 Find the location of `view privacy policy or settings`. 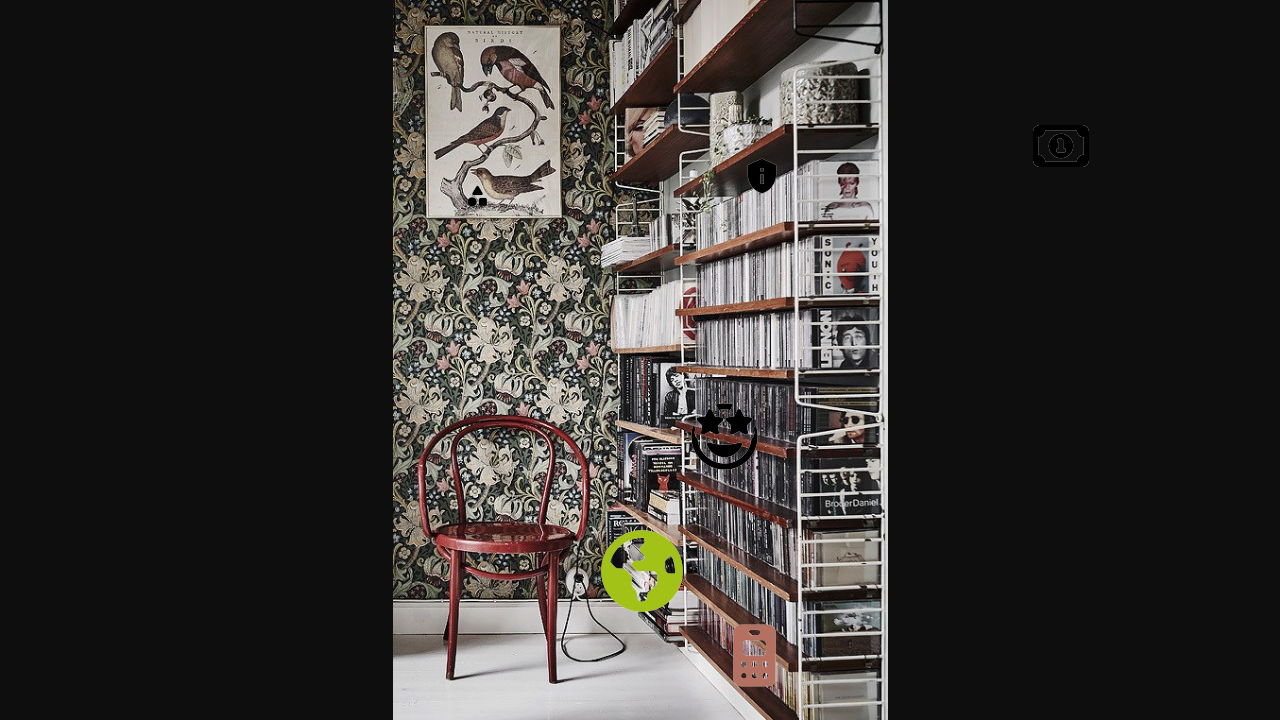

view privacy policy or settings is located at coordinates (762, 176).